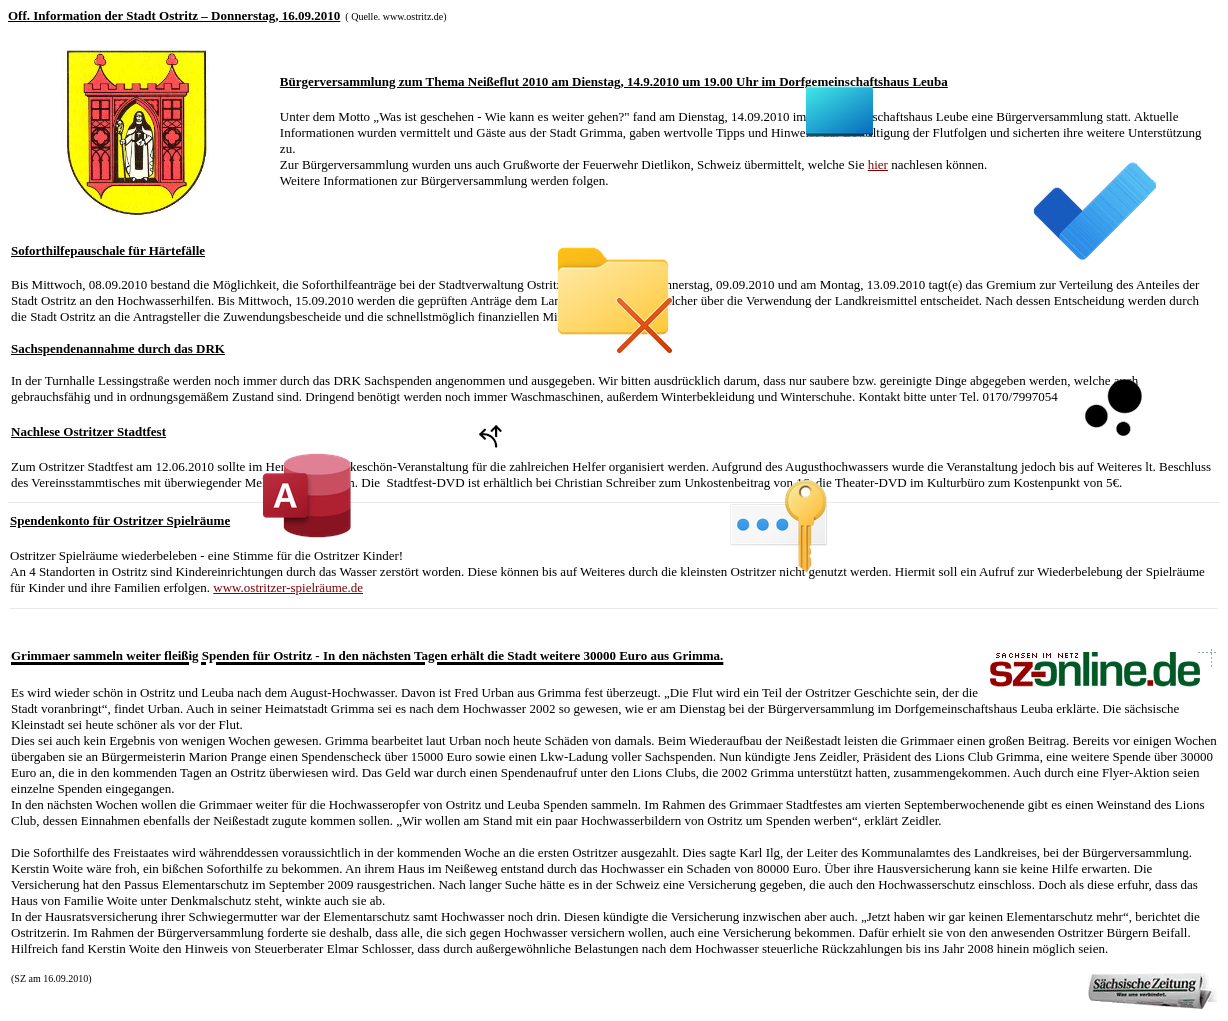 Image resolution: width=1228 pixels, height=1021 pixels. What do you see at coordinates (1095, 211) in the screenshot?
I see `open the tasks app` at bounding box center [1095, 211].